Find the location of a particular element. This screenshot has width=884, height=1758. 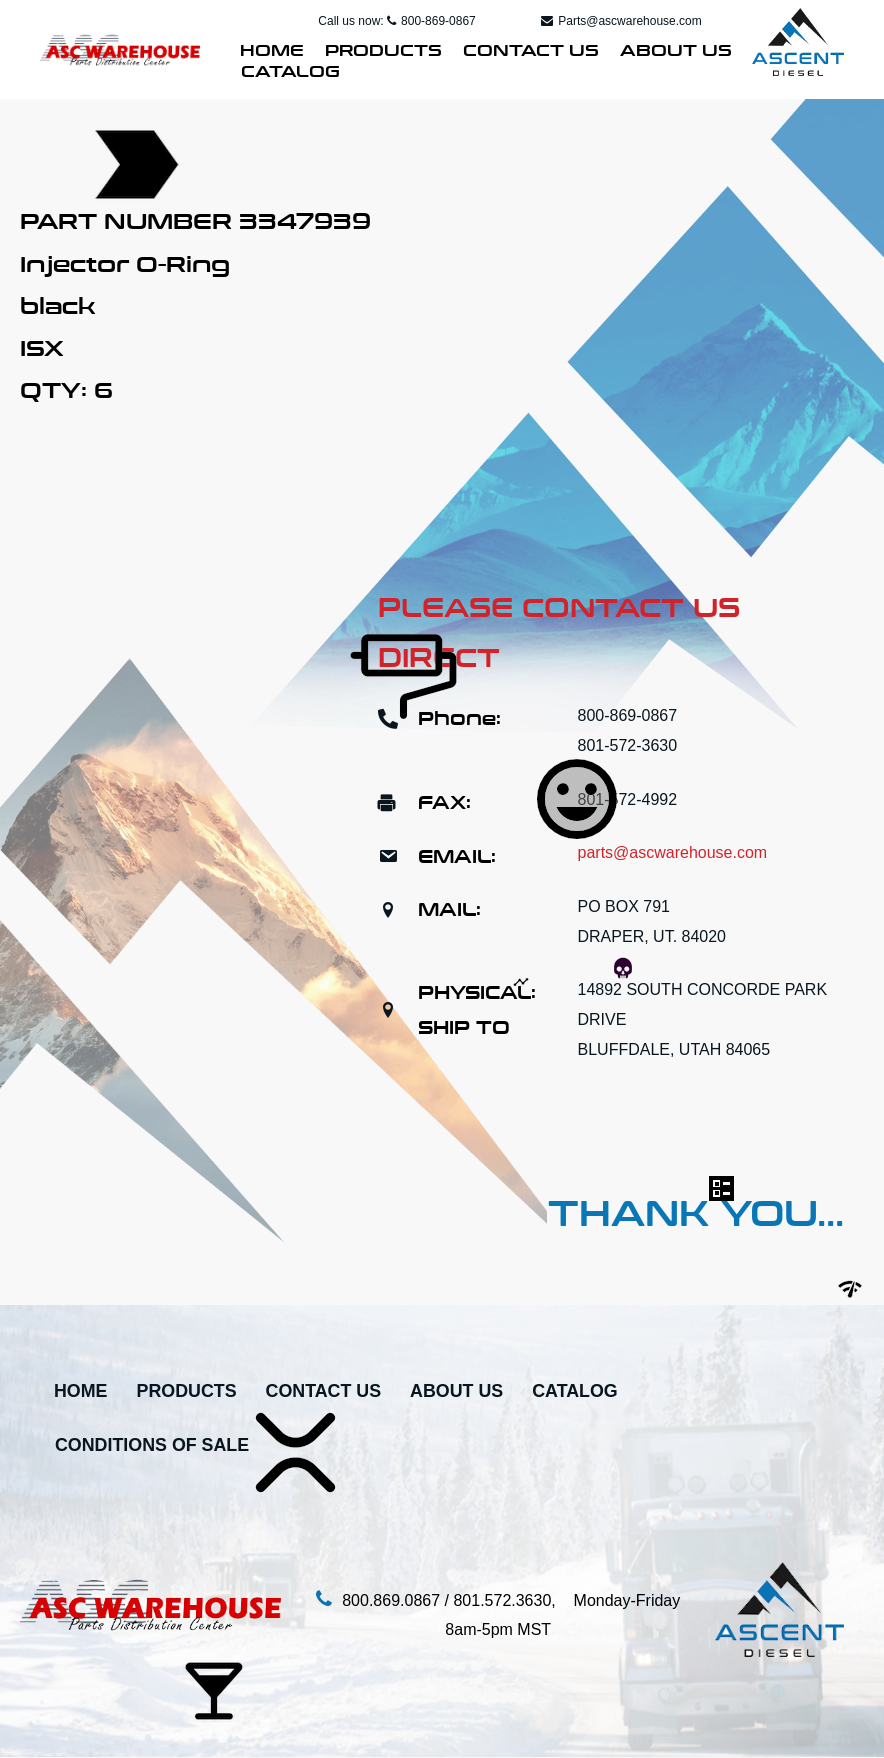

indicates danger or hazardous content is located at coordinates (623, 968).